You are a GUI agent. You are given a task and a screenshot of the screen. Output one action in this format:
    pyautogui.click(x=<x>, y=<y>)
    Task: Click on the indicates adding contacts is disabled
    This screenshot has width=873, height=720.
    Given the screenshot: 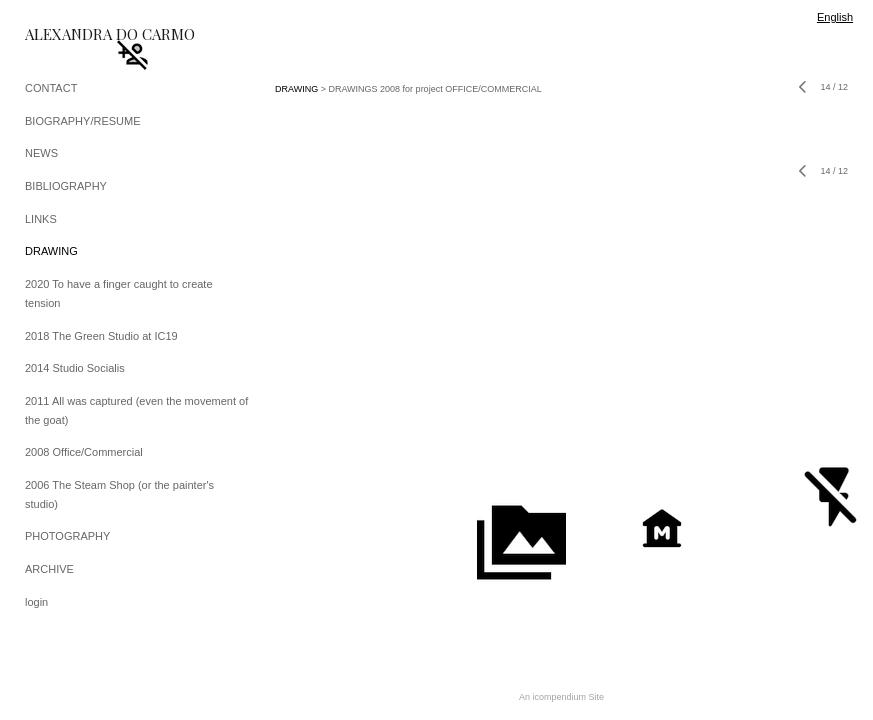 What is the action you would take?
    pyautogui.click(x=133, y=54)
    